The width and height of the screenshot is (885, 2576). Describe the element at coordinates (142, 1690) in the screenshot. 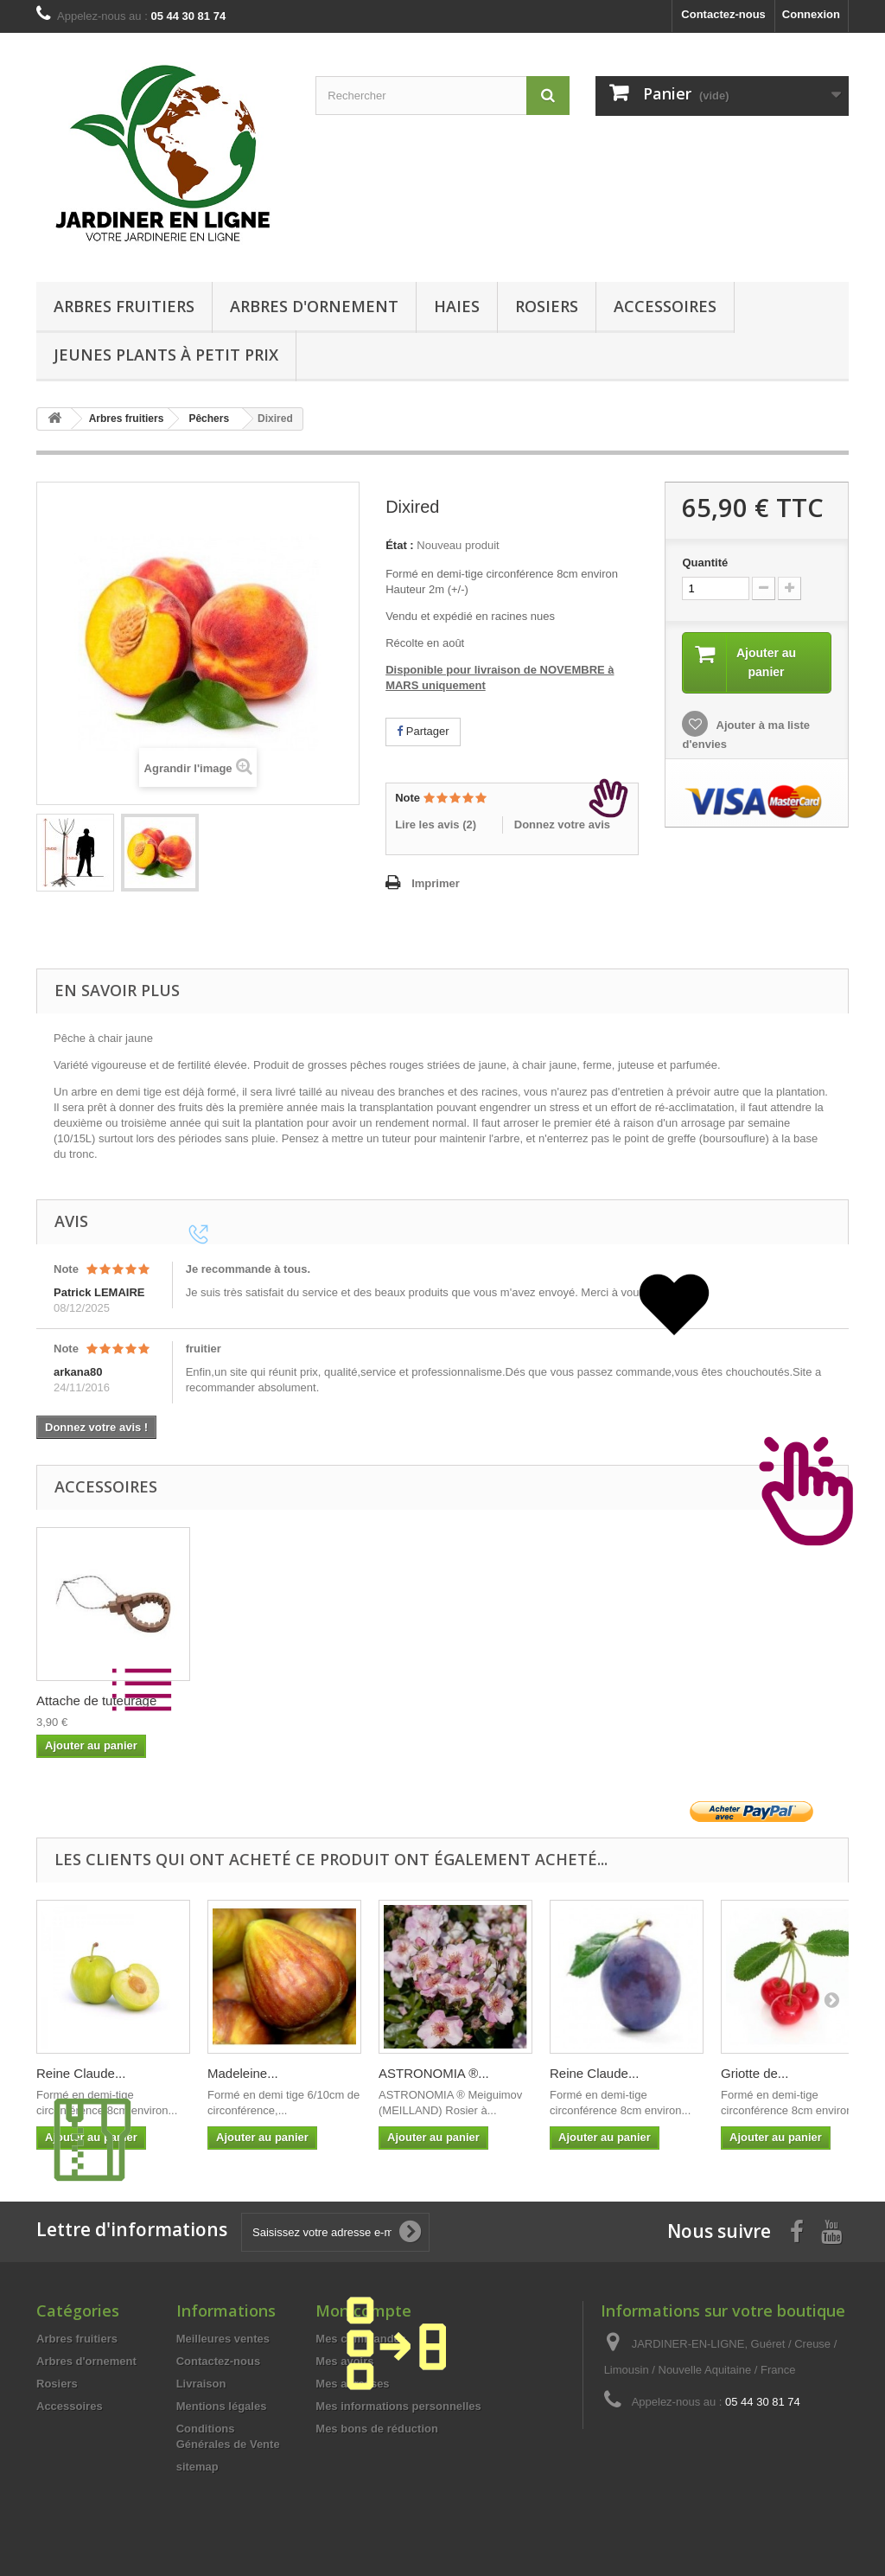

I see `view items as a bulleted list` at that location.